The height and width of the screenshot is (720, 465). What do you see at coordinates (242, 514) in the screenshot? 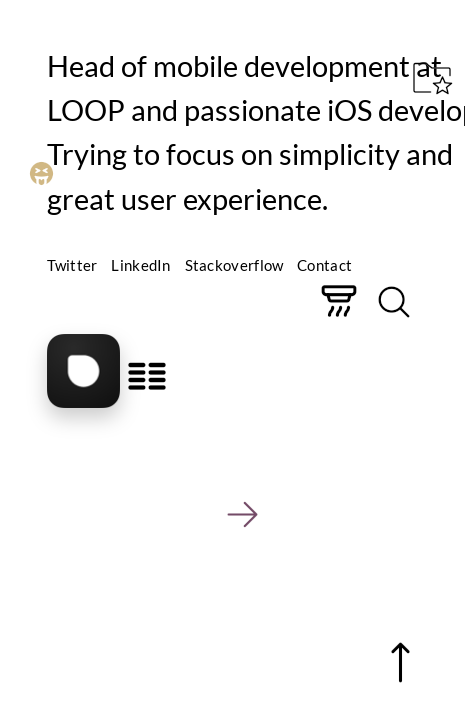
I see `navigate to the next item or page` at bounding box center [242, 514].